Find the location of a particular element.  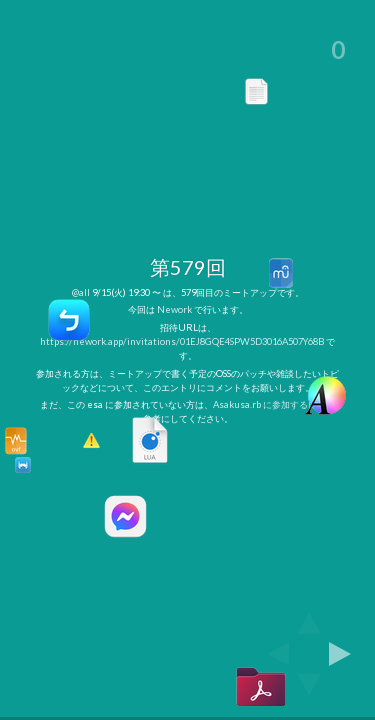

open ibus bopomofo input method app is located at coordinates (69, 320).